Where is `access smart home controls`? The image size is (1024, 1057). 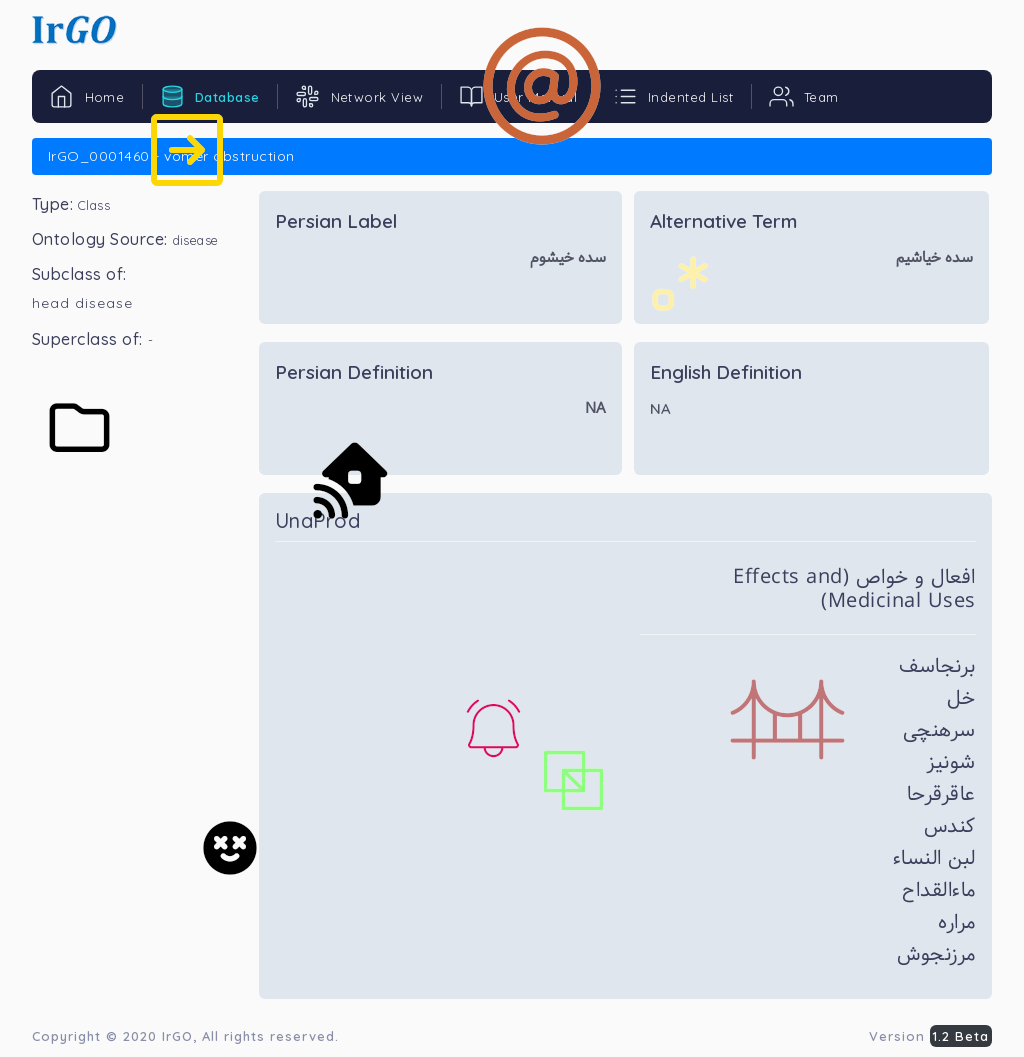
access smart home controls is located at coordinates (352, 479).